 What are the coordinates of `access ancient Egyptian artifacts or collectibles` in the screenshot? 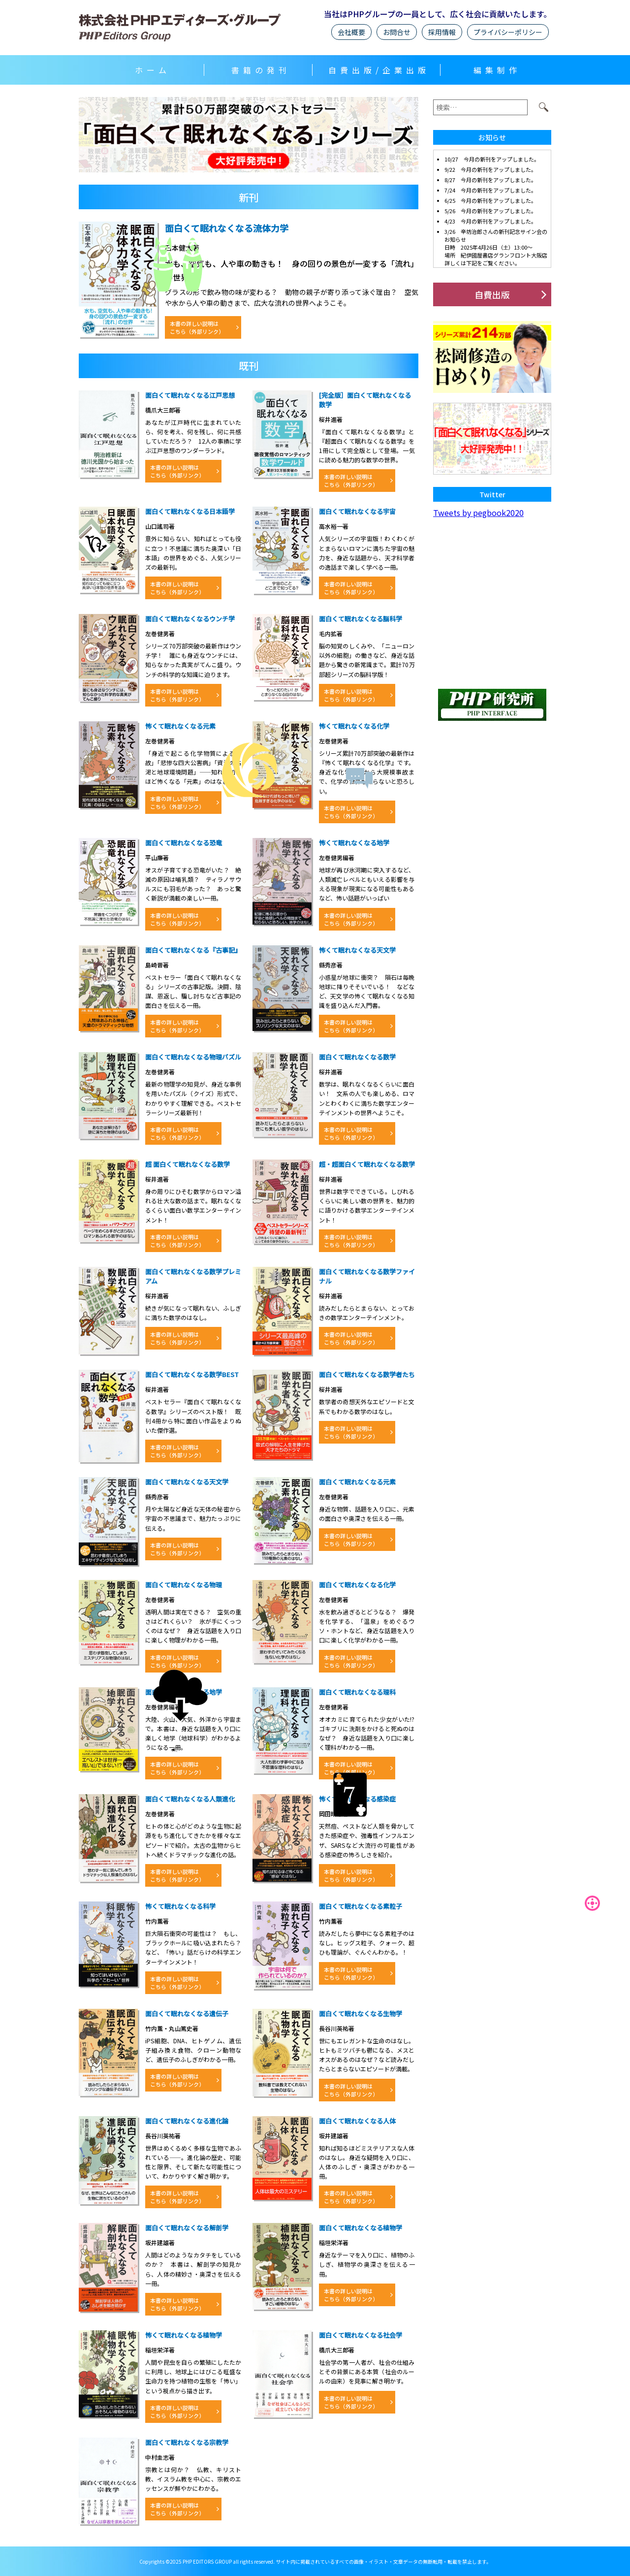 It's located at (178, 264).